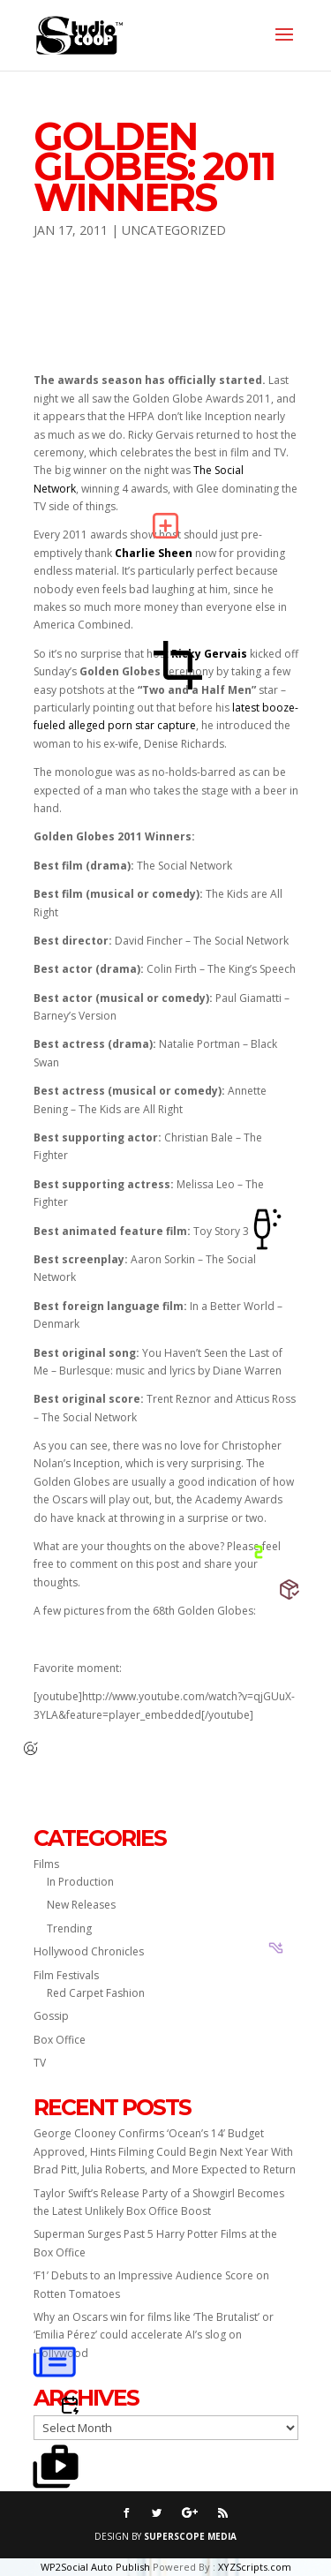 This screenshot has height=2576, width=331. What do you see at coordinates (56, 2361) in the screenshot?
I see `view news articles or updates` at bounding box center [56, 2361].